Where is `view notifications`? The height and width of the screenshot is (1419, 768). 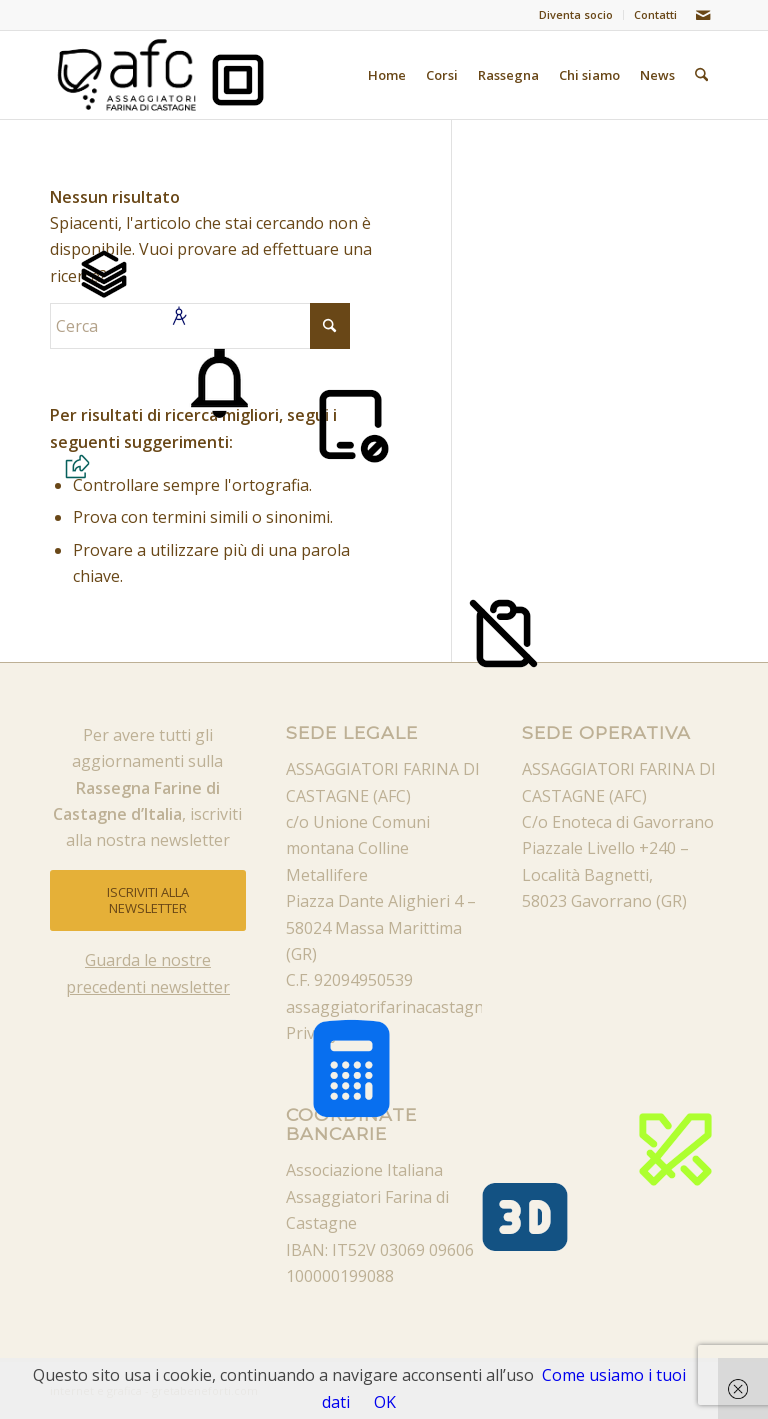 view notifications is located at coordinates (219, 382).